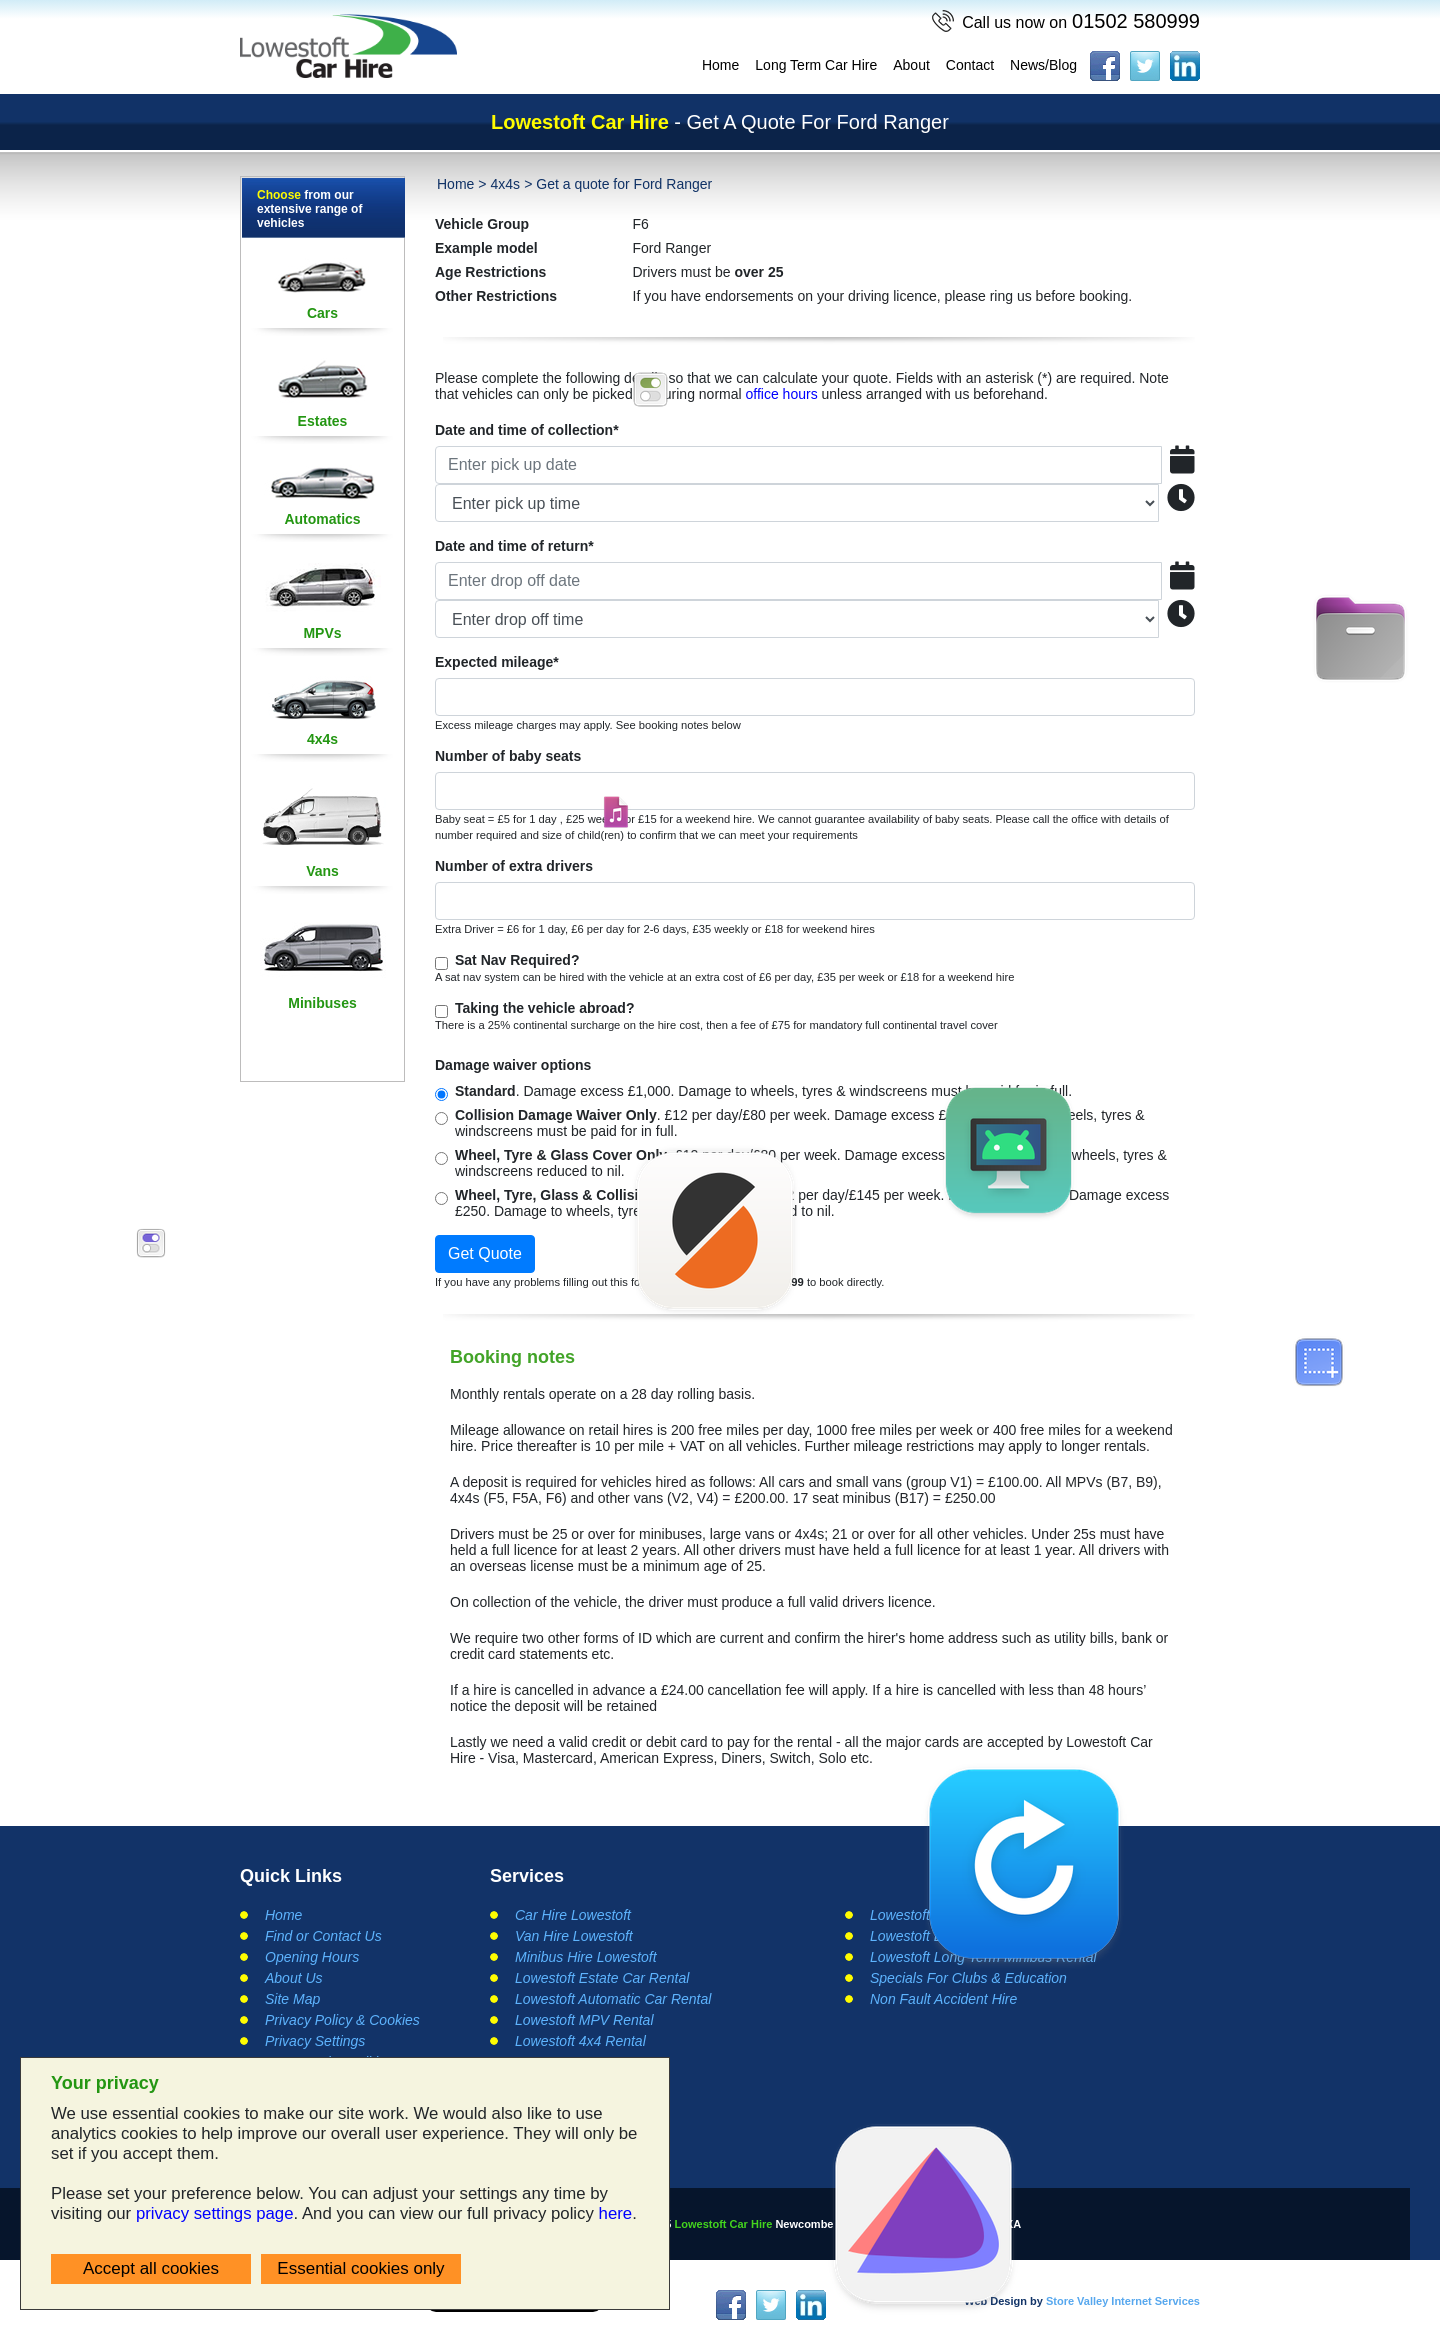  Describe the element at coordinates (1360, 638) in the screenshot. I see `open the nautilus file manager` at that location.